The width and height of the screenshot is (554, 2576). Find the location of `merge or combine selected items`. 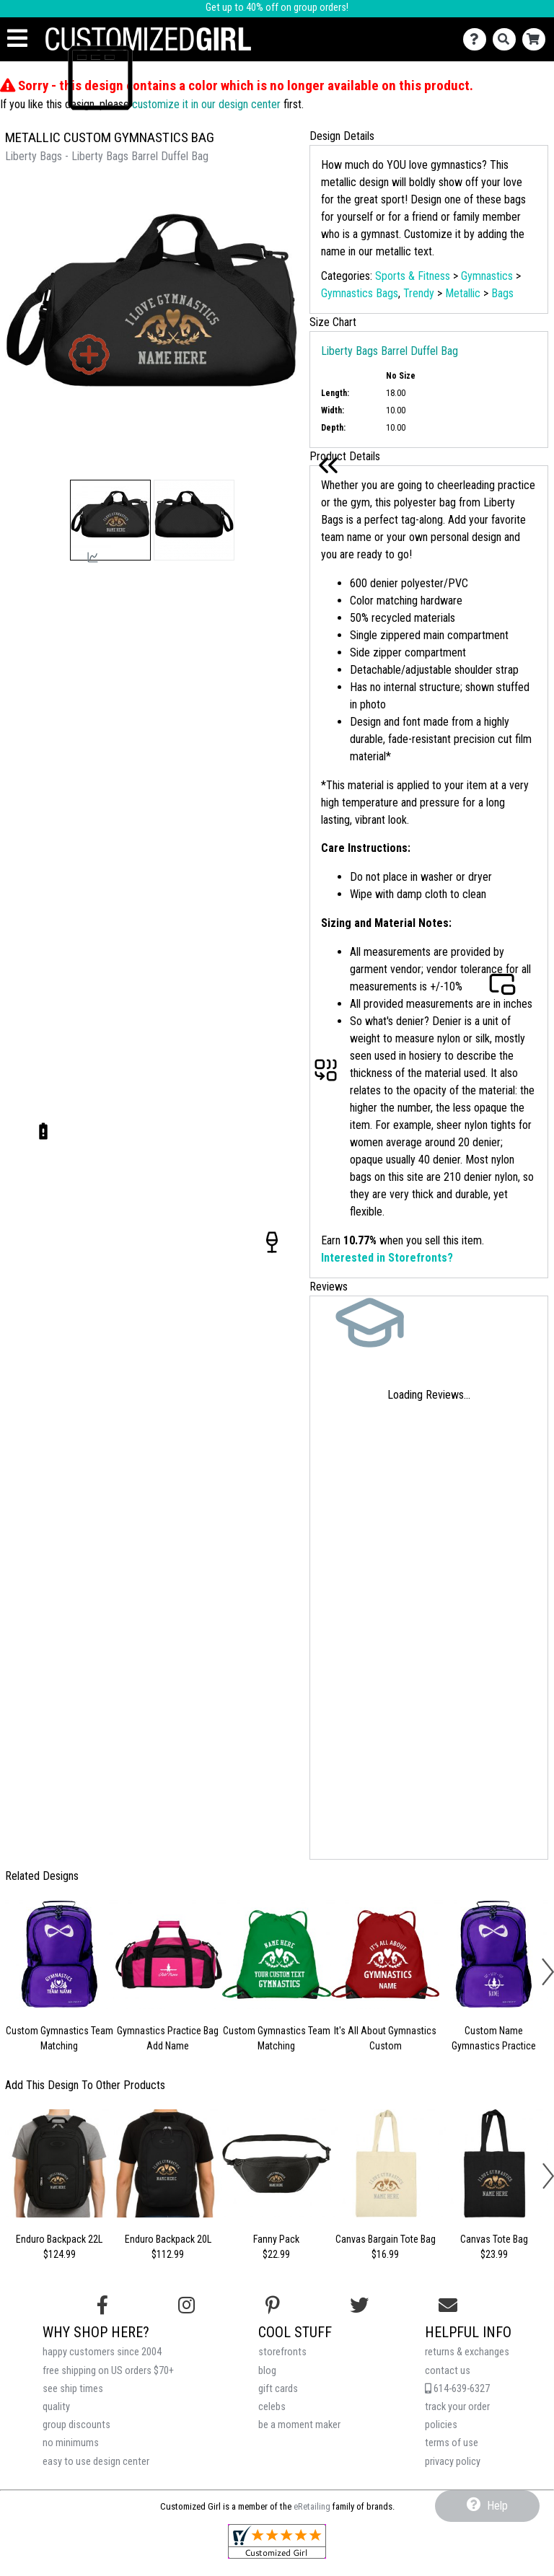

merge or combine selected items is located at coordinates (325, 1070).